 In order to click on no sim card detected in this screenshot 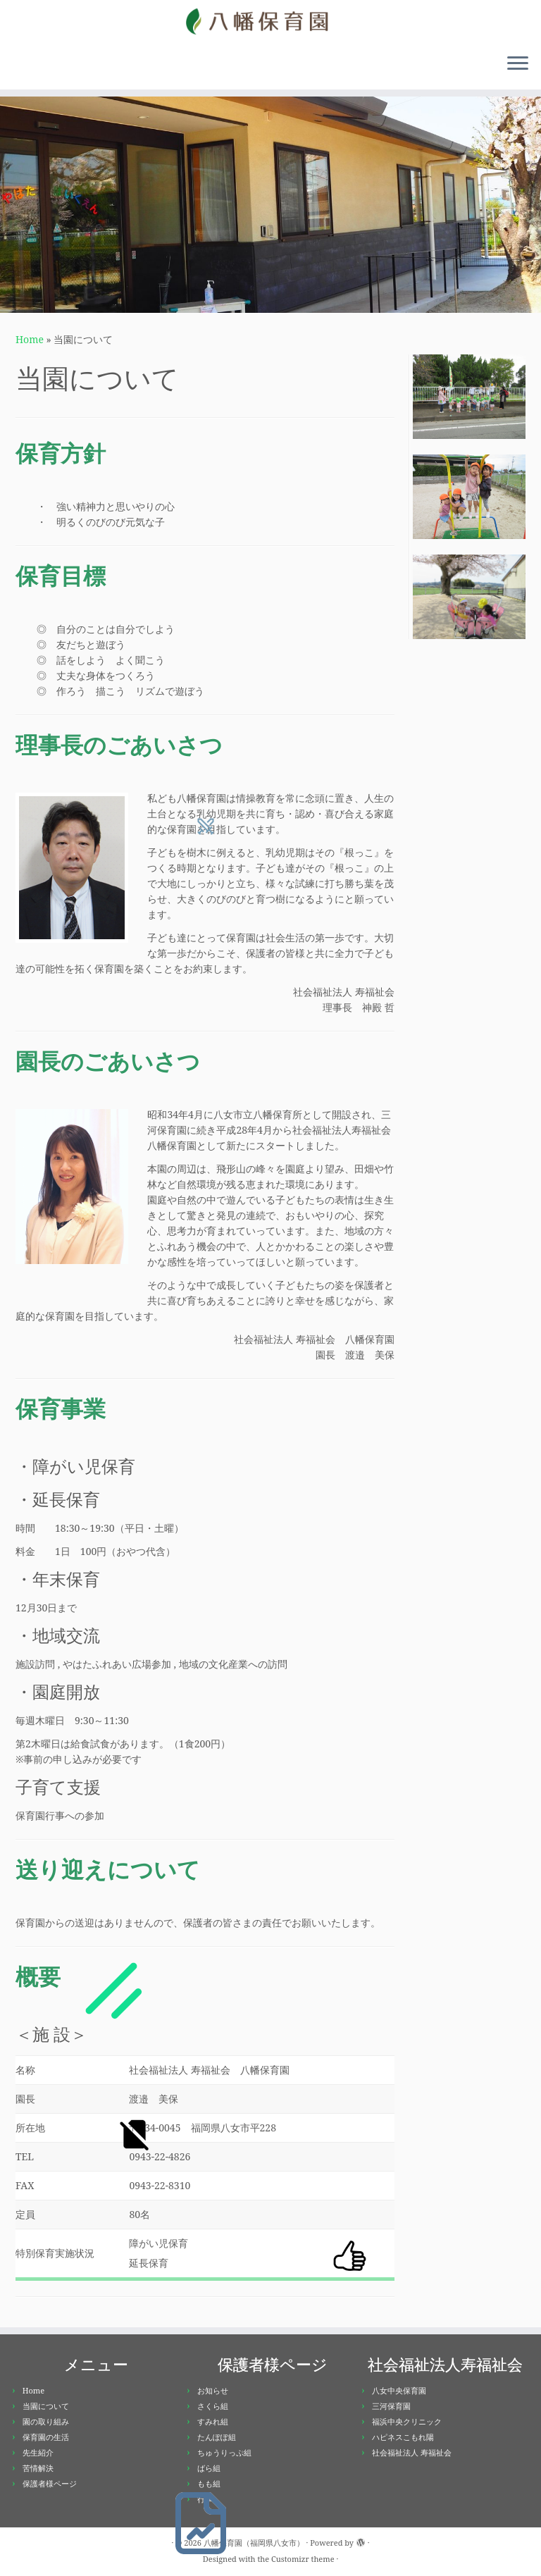, I will do `click(135, 2134)`.